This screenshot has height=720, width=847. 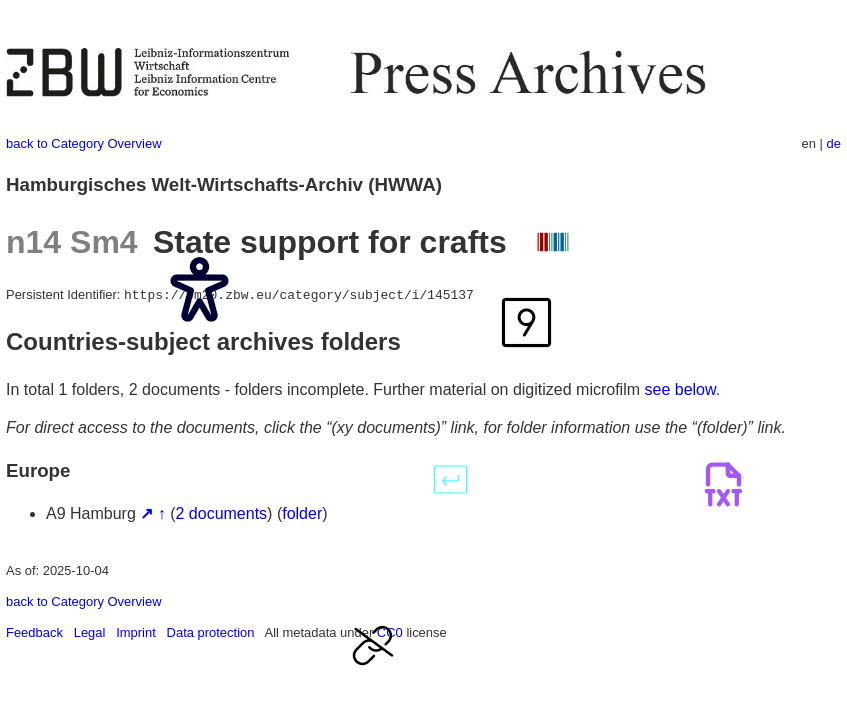 What do you see at coordinates (199, 290) in the screenshot?
I see `accessibility settings or features` at bounding box center [199, 290].